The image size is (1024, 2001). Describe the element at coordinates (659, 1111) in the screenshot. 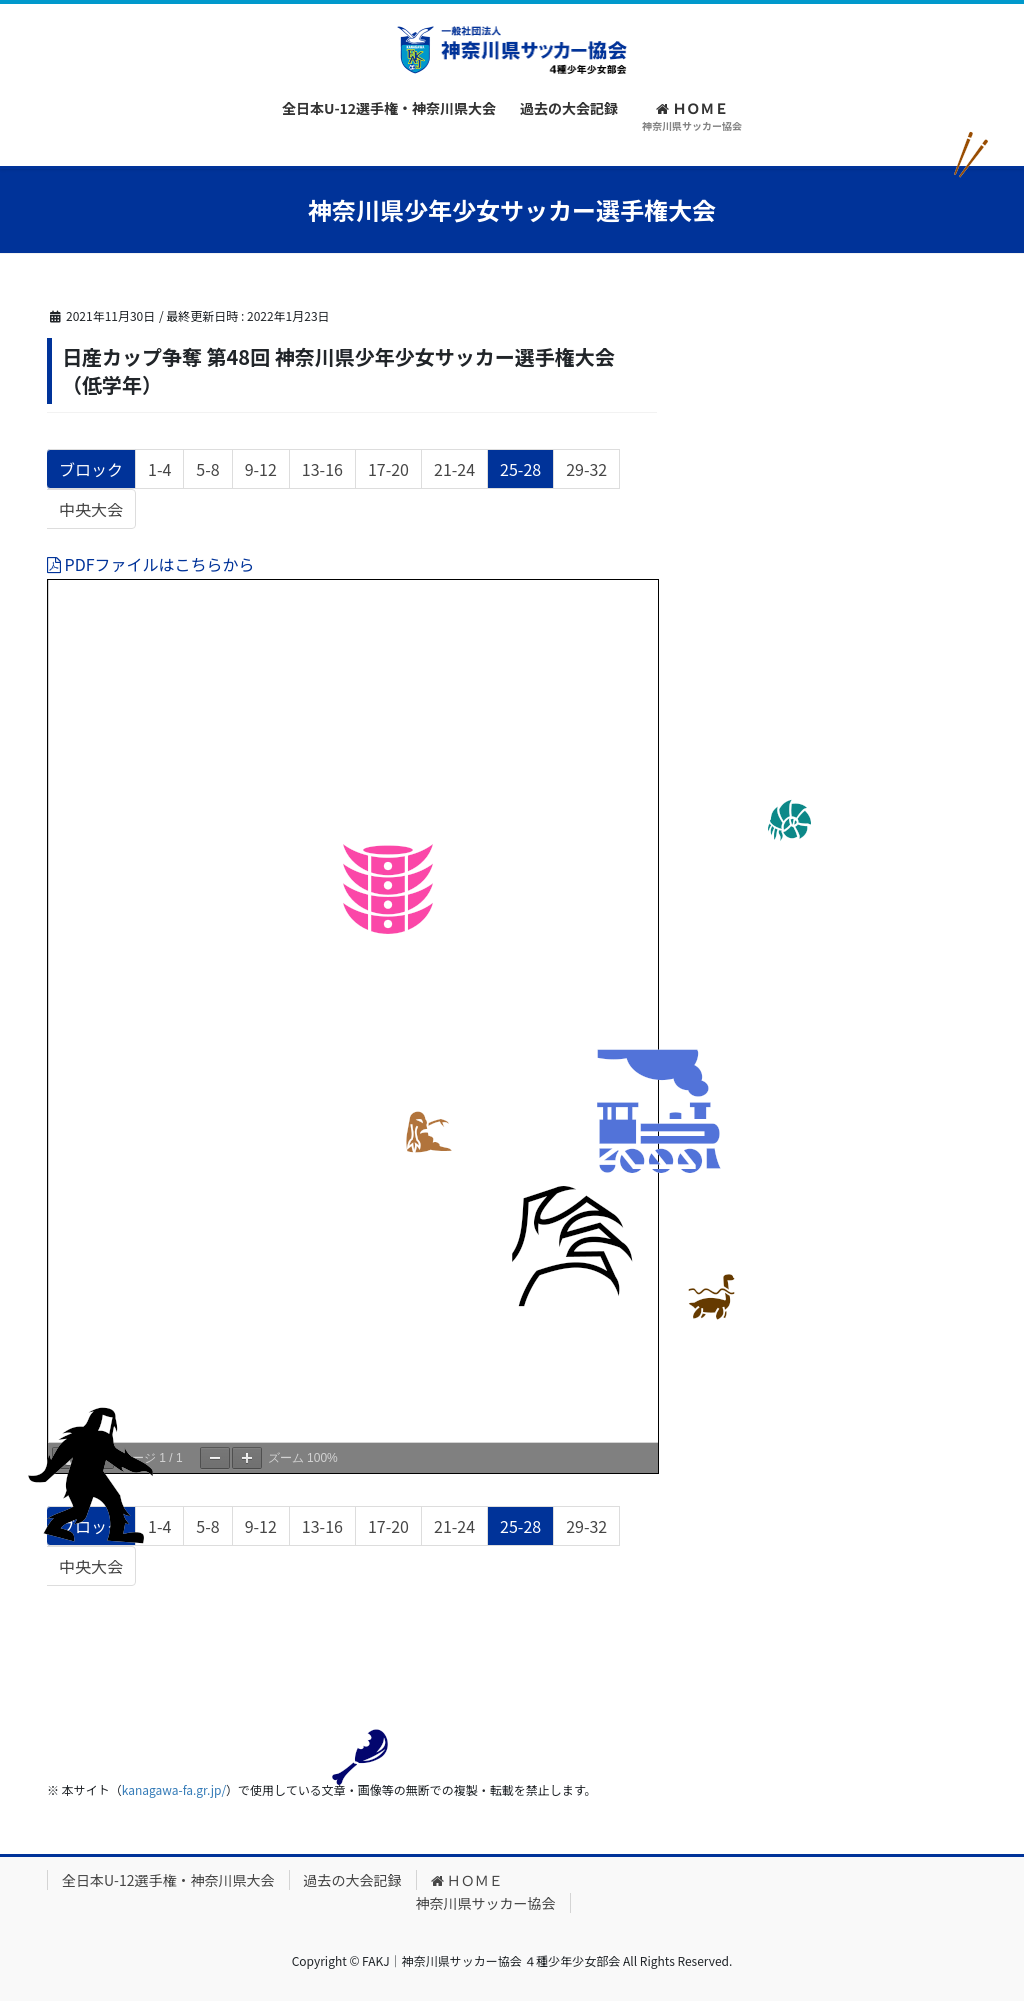

I see `access train or railway games` at that location.